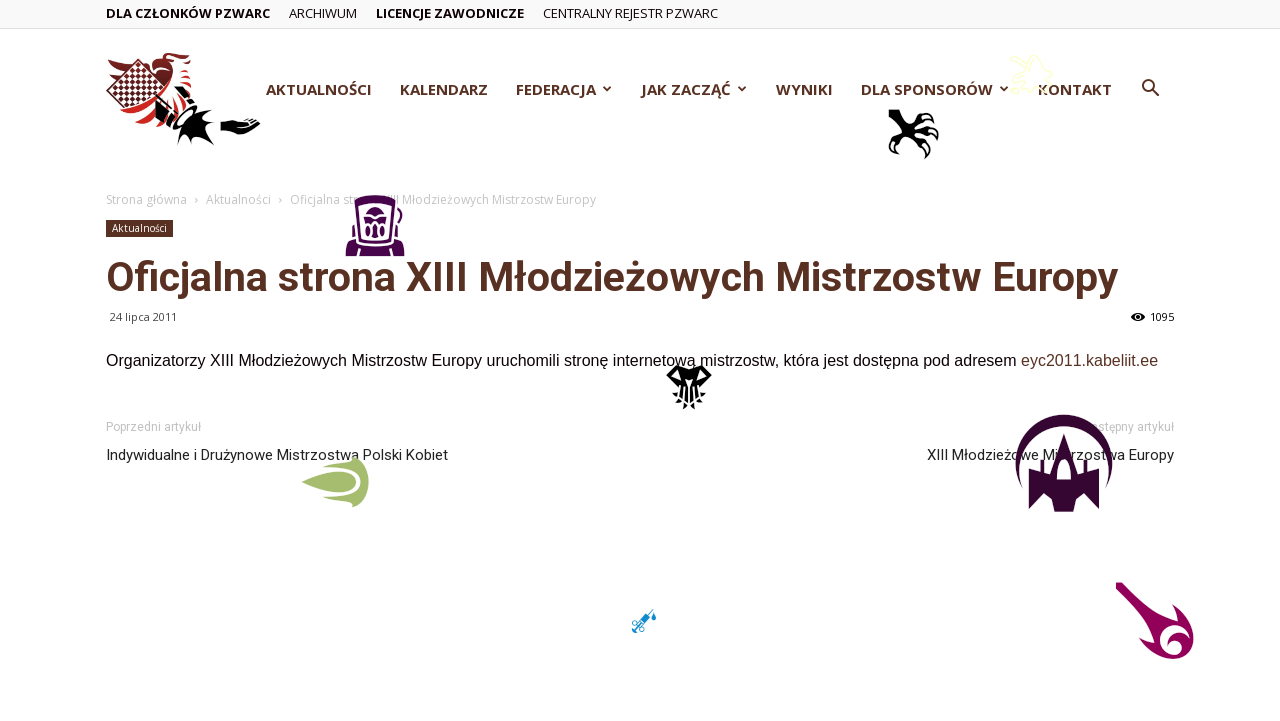  I want to click on request or receive an item, so click(240, 126).